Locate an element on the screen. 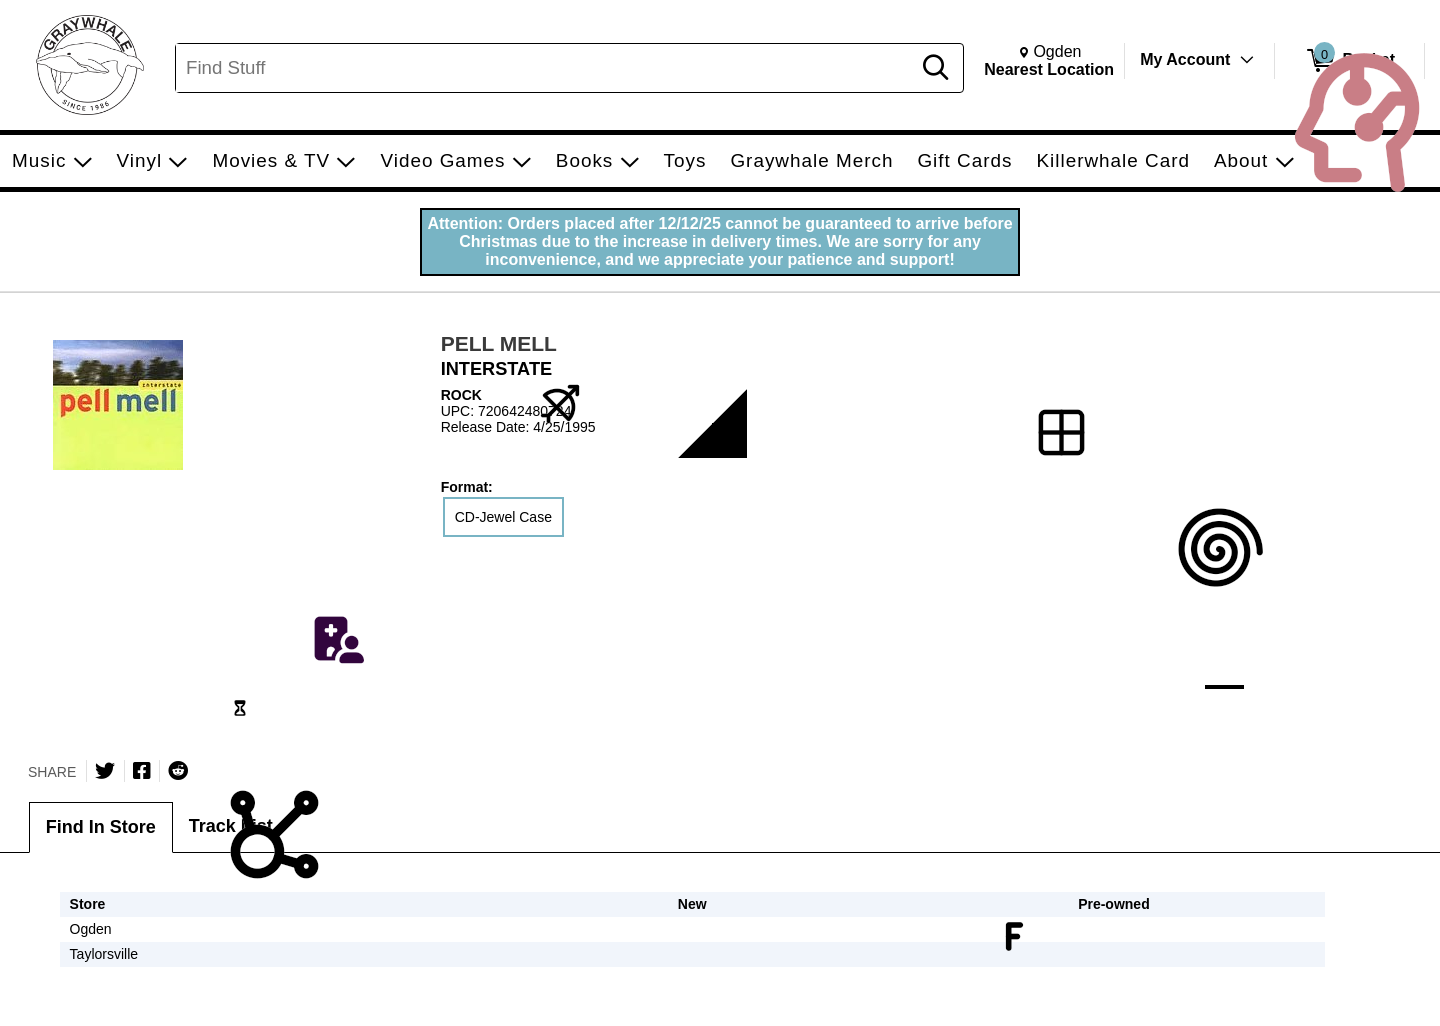  maximize window to full screen is located at coordinates (1224, 704).